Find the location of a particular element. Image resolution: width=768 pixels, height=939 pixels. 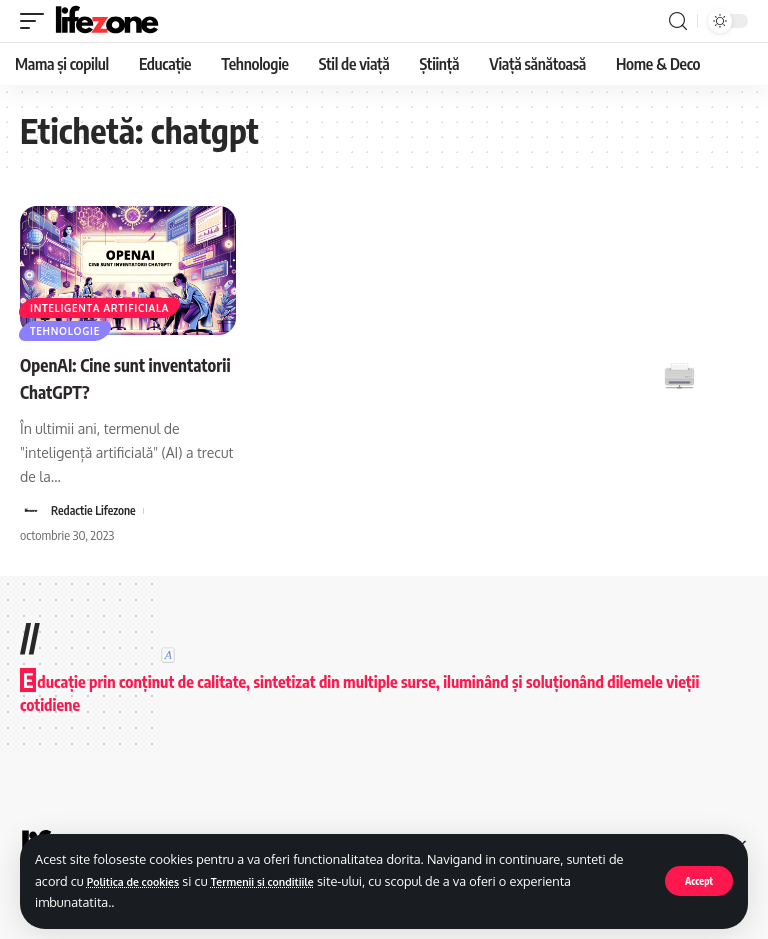

connect to a network printer is located at coordinates (679, 376).